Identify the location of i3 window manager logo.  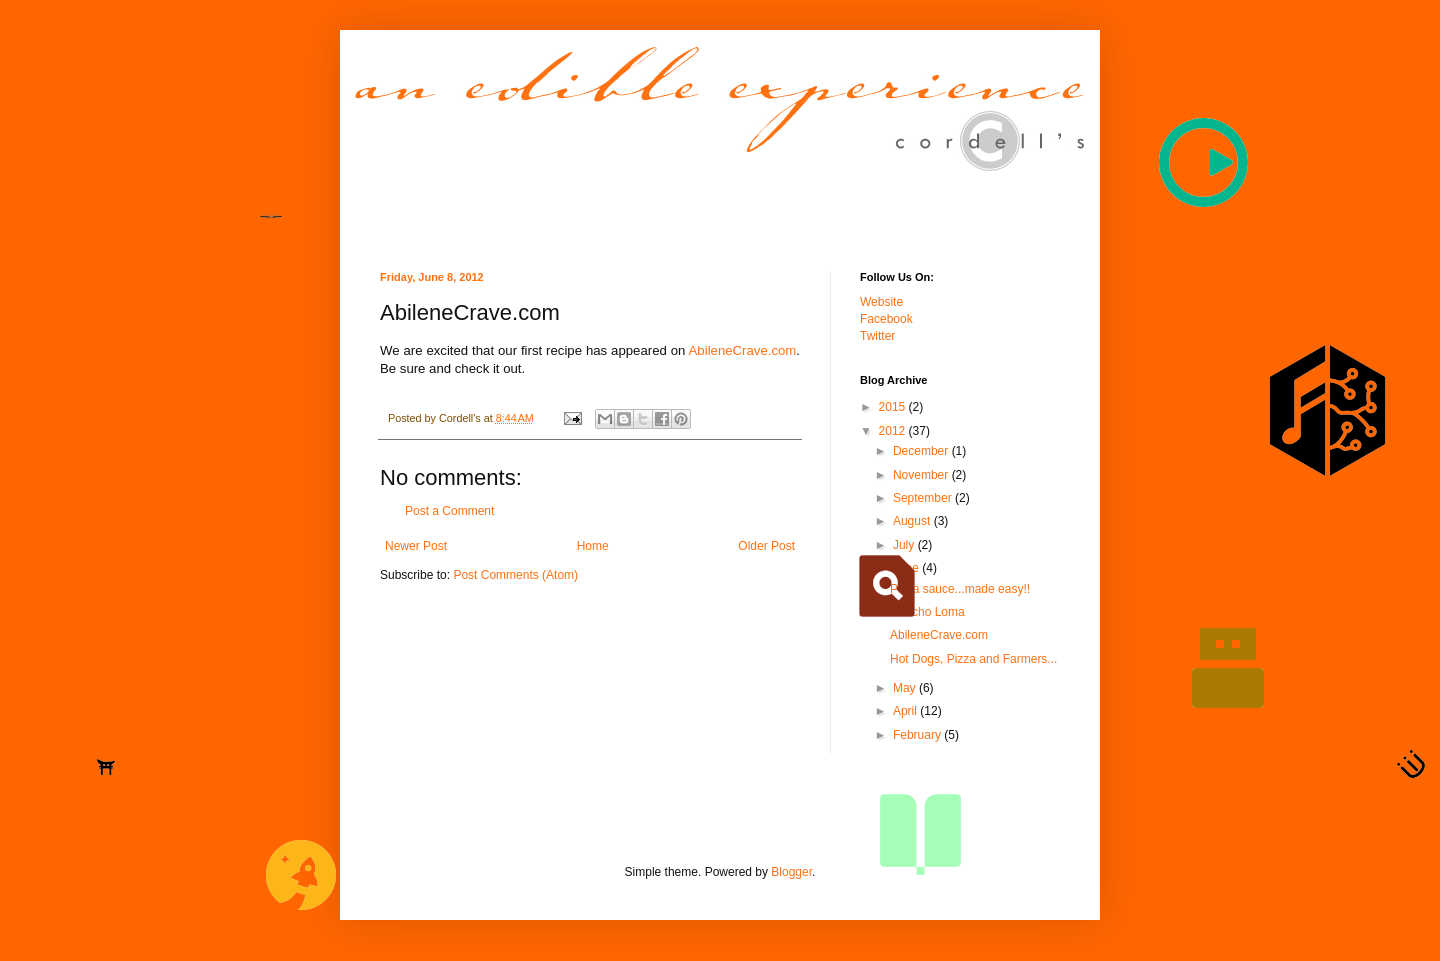
(1411, 764).